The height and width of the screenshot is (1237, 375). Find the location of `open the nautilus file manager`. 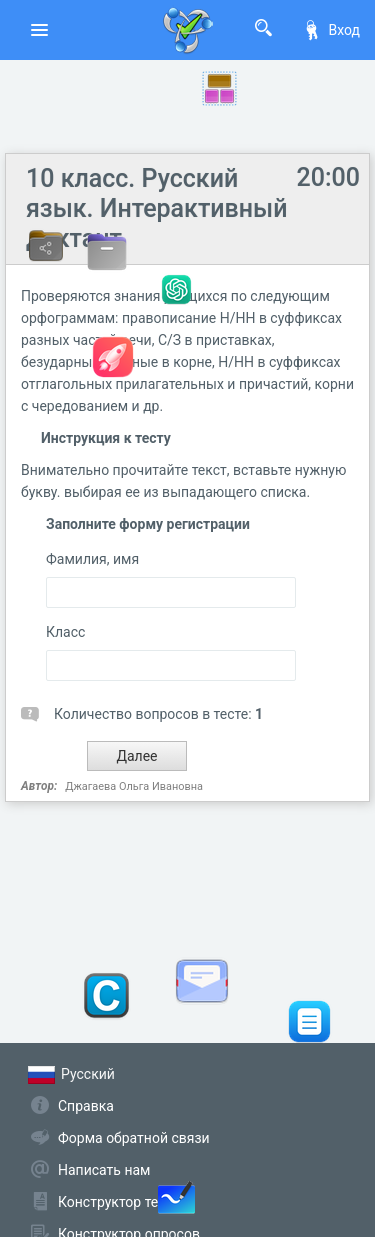

open the nautilus file manager is located at coordinates (107, 252).